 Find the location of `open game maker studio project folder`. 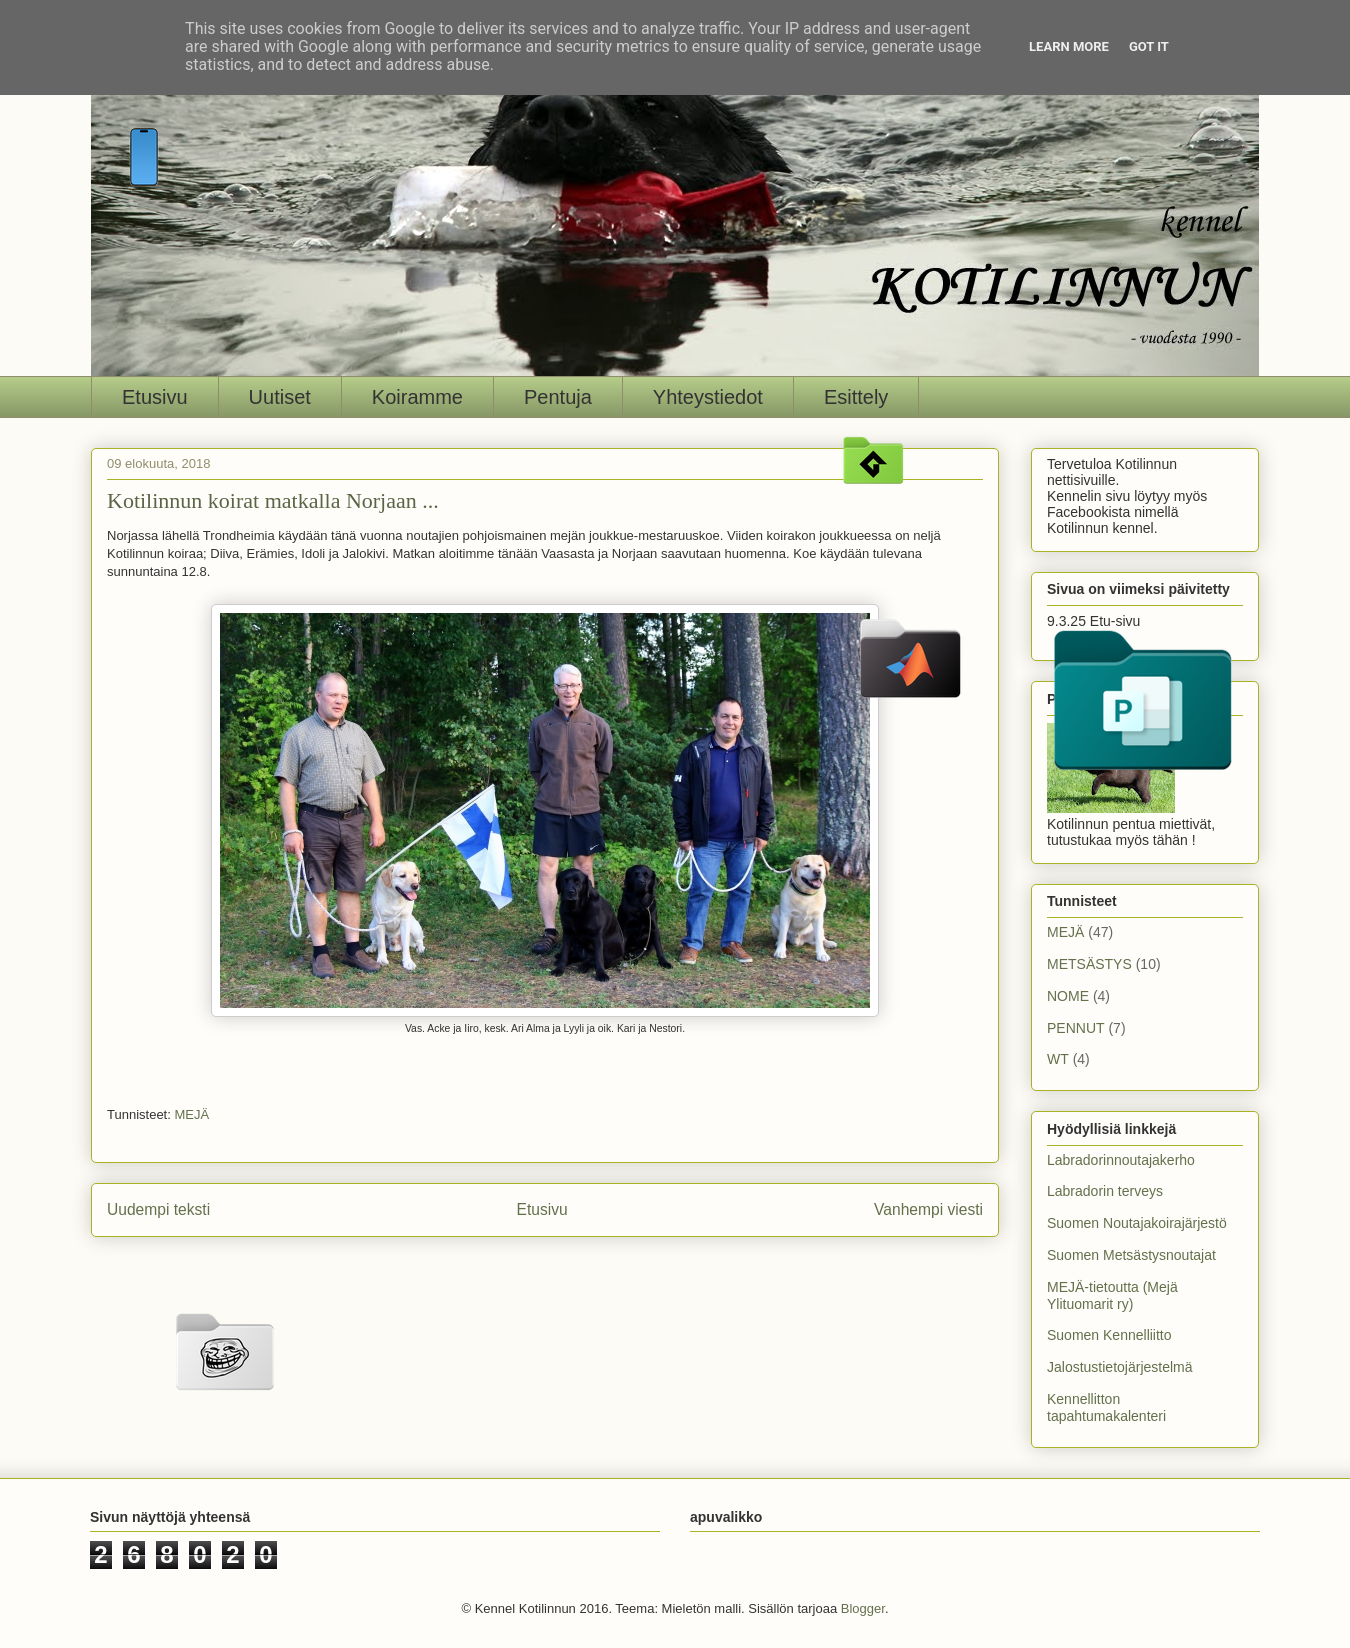

open game maker studio project folder is located at coordinates (873, 462).